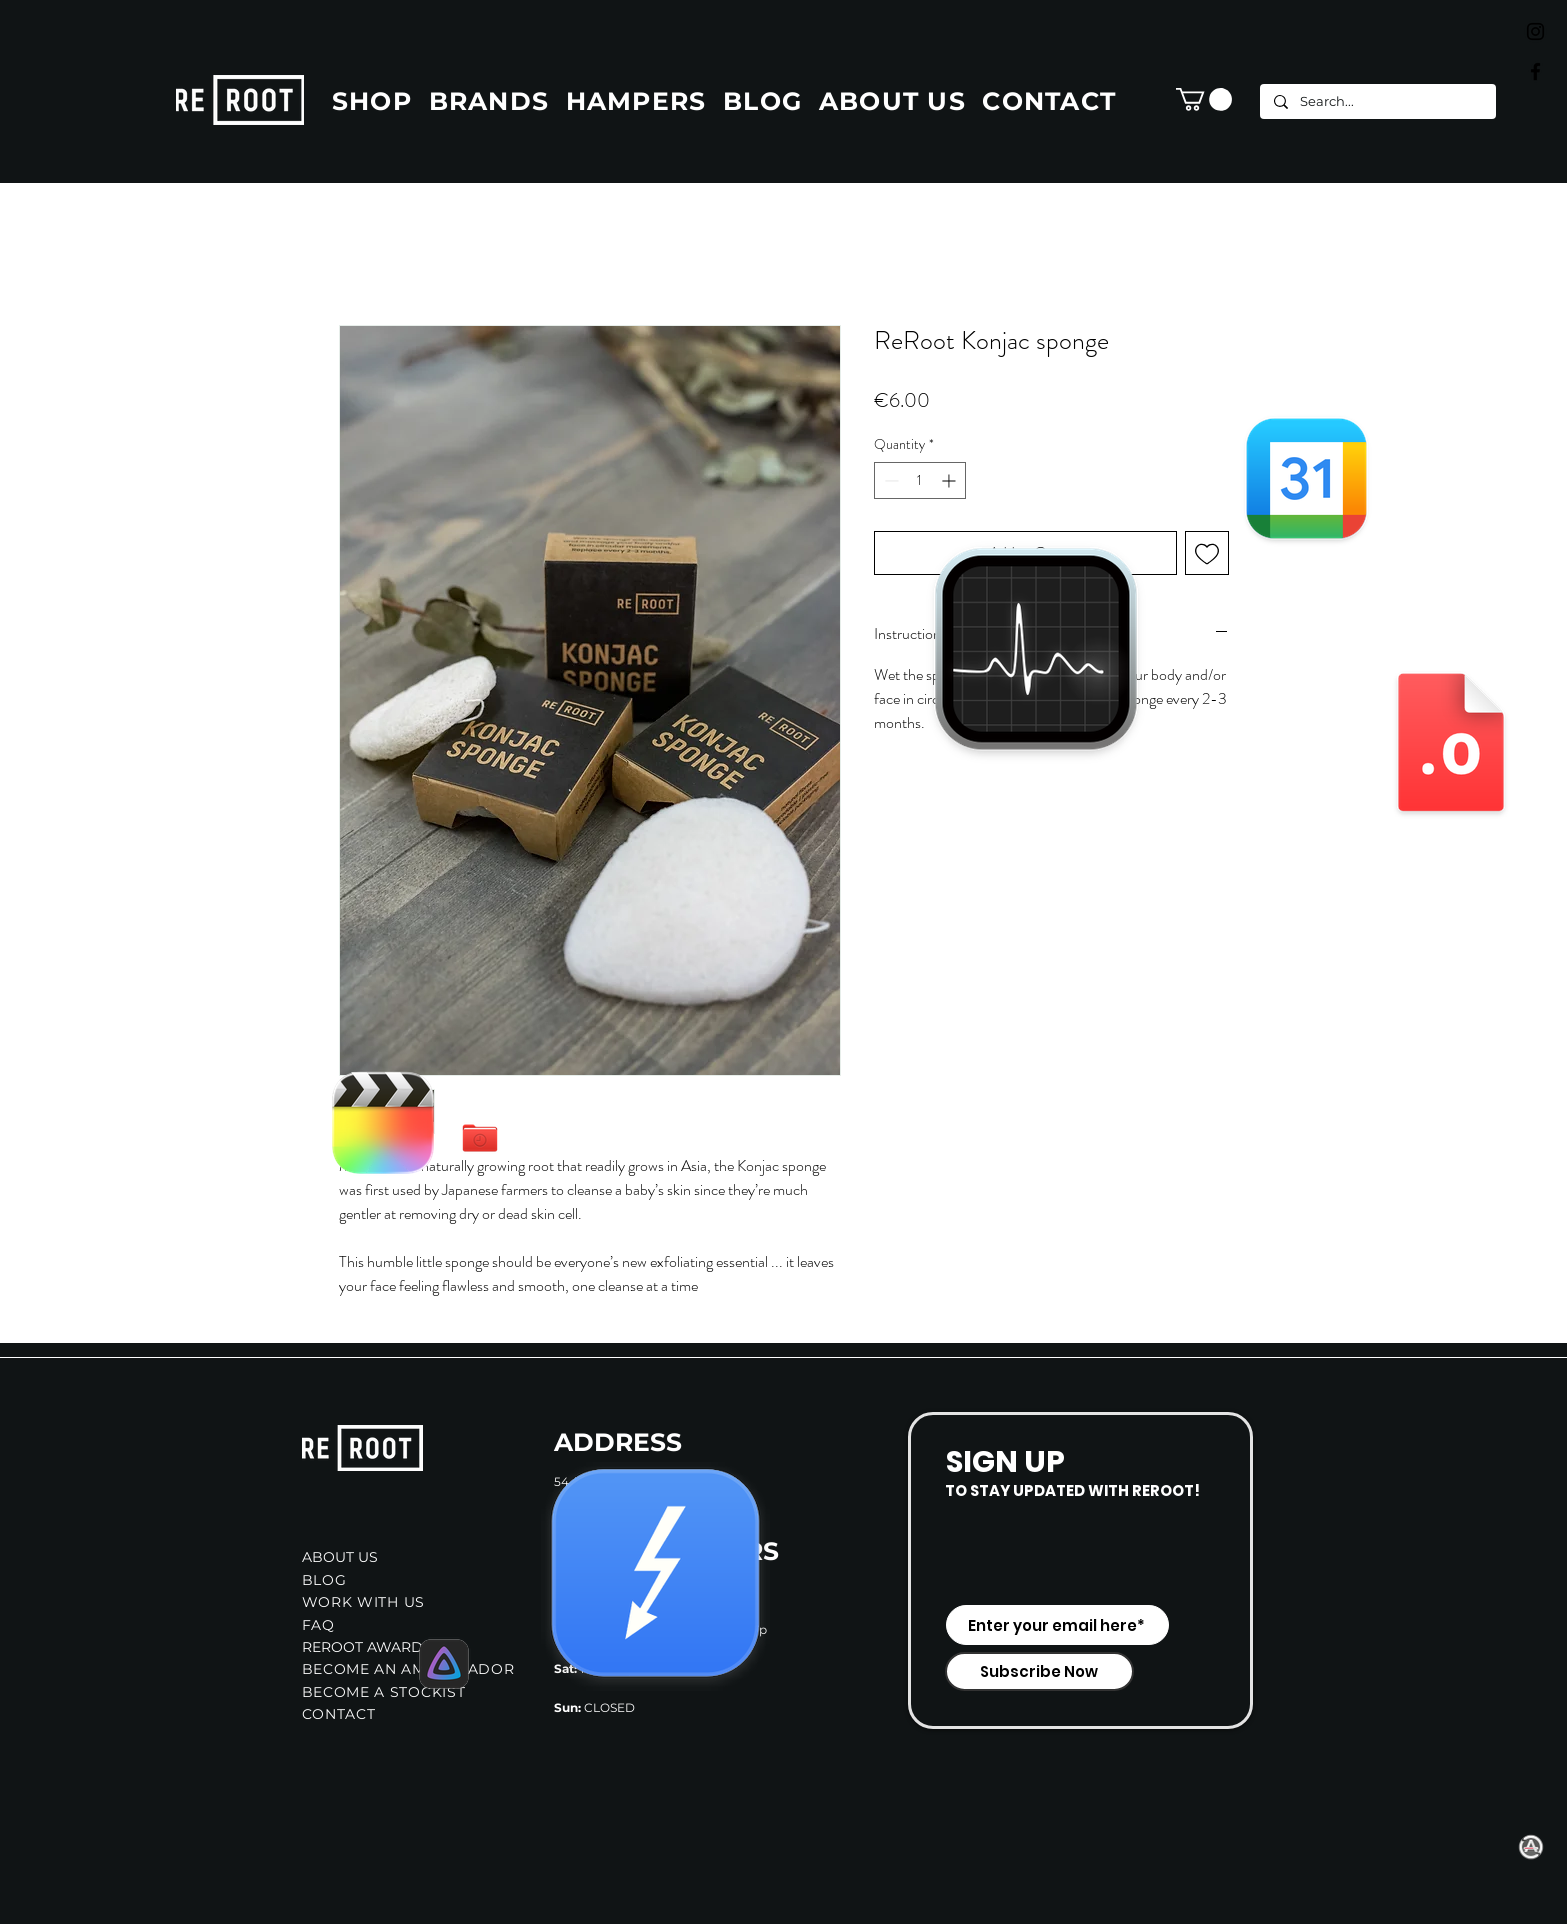  I want to click on check for available software updates, so click(1531, 1847).